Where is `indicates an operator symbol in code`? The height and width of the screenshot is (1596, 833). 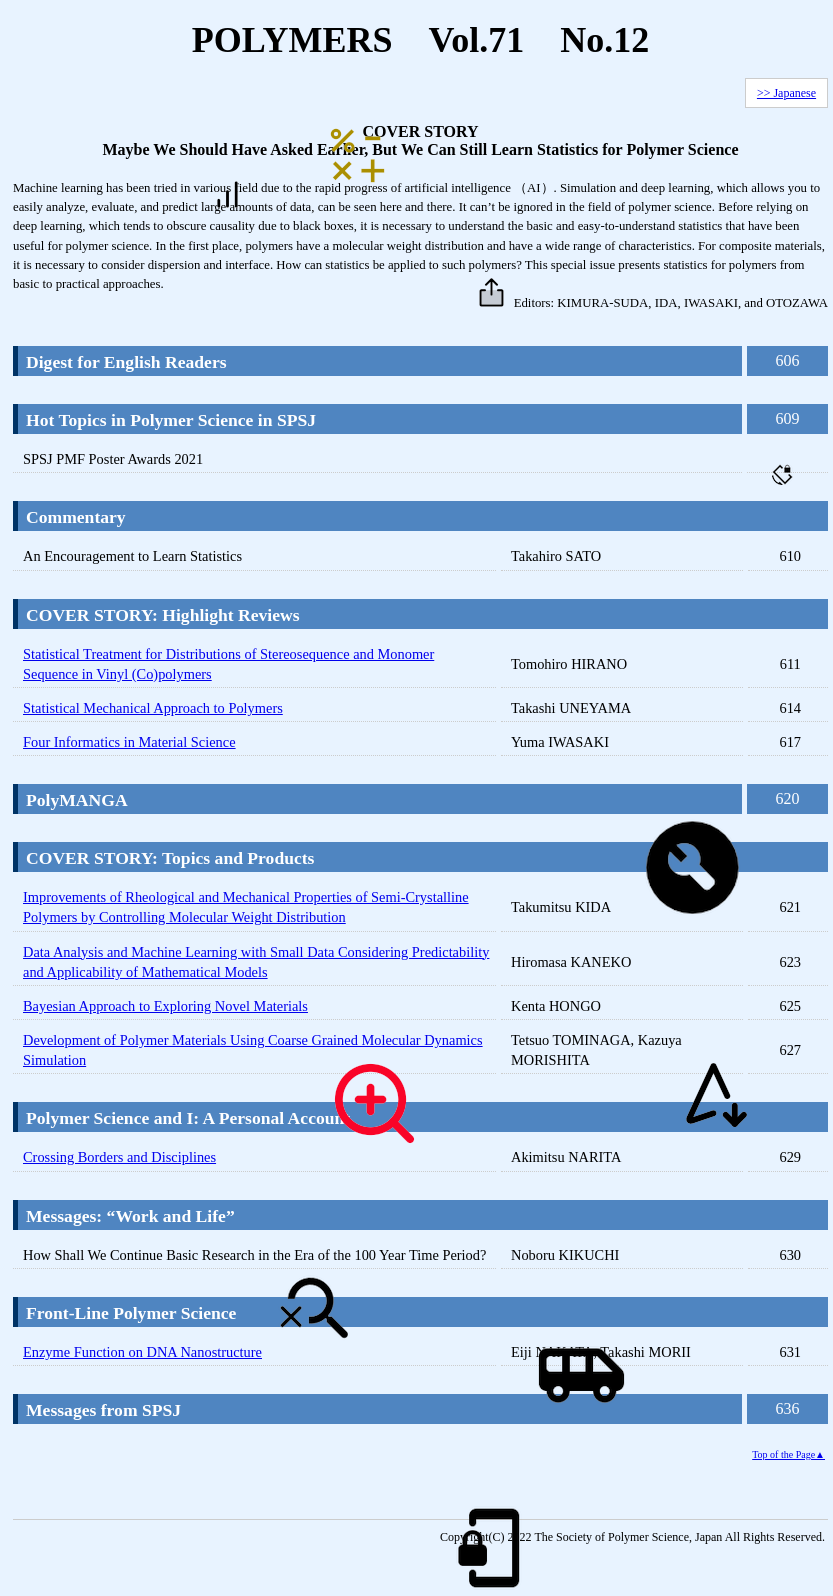
indicates an operator symbol in code is located at coordinates (357, 155).